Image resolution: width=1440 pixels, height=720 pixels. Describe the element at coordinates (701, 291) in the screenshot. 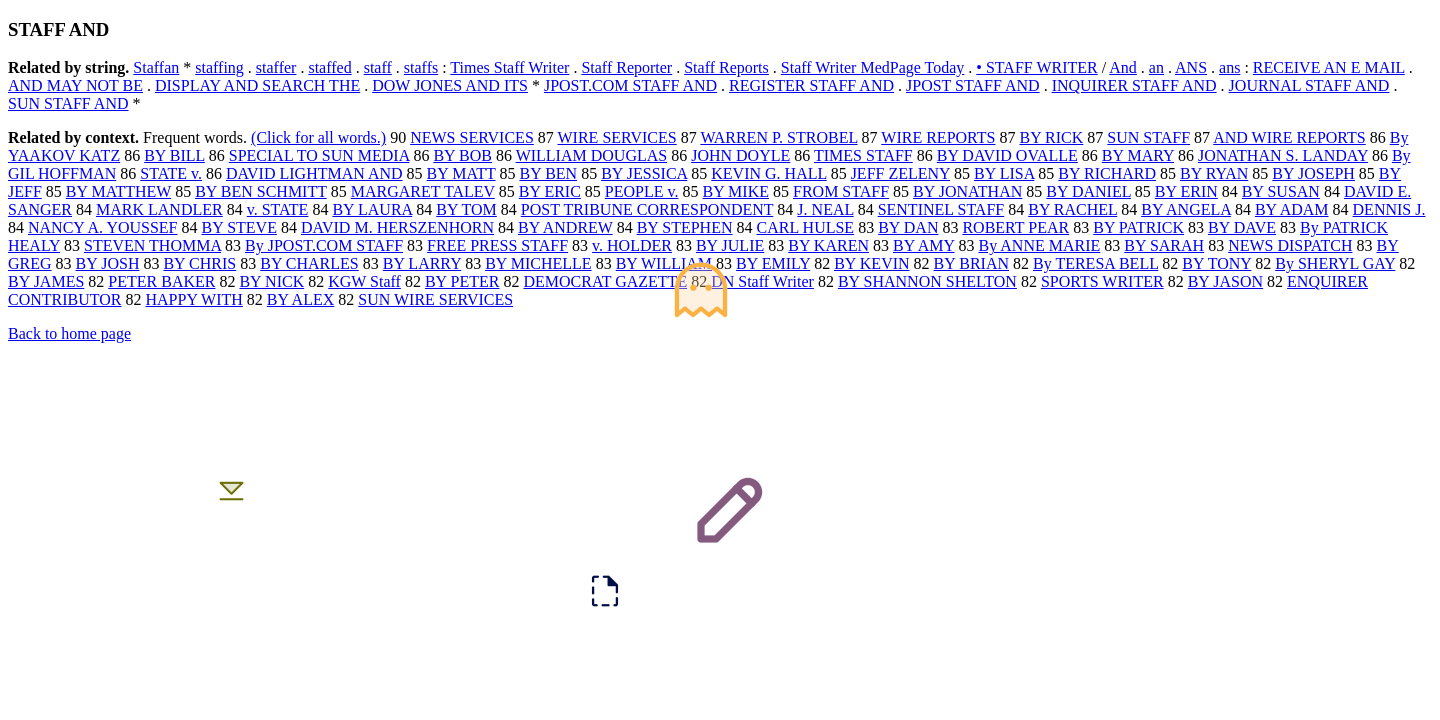

I see `toggle ghost mode or invisible status` at that location.